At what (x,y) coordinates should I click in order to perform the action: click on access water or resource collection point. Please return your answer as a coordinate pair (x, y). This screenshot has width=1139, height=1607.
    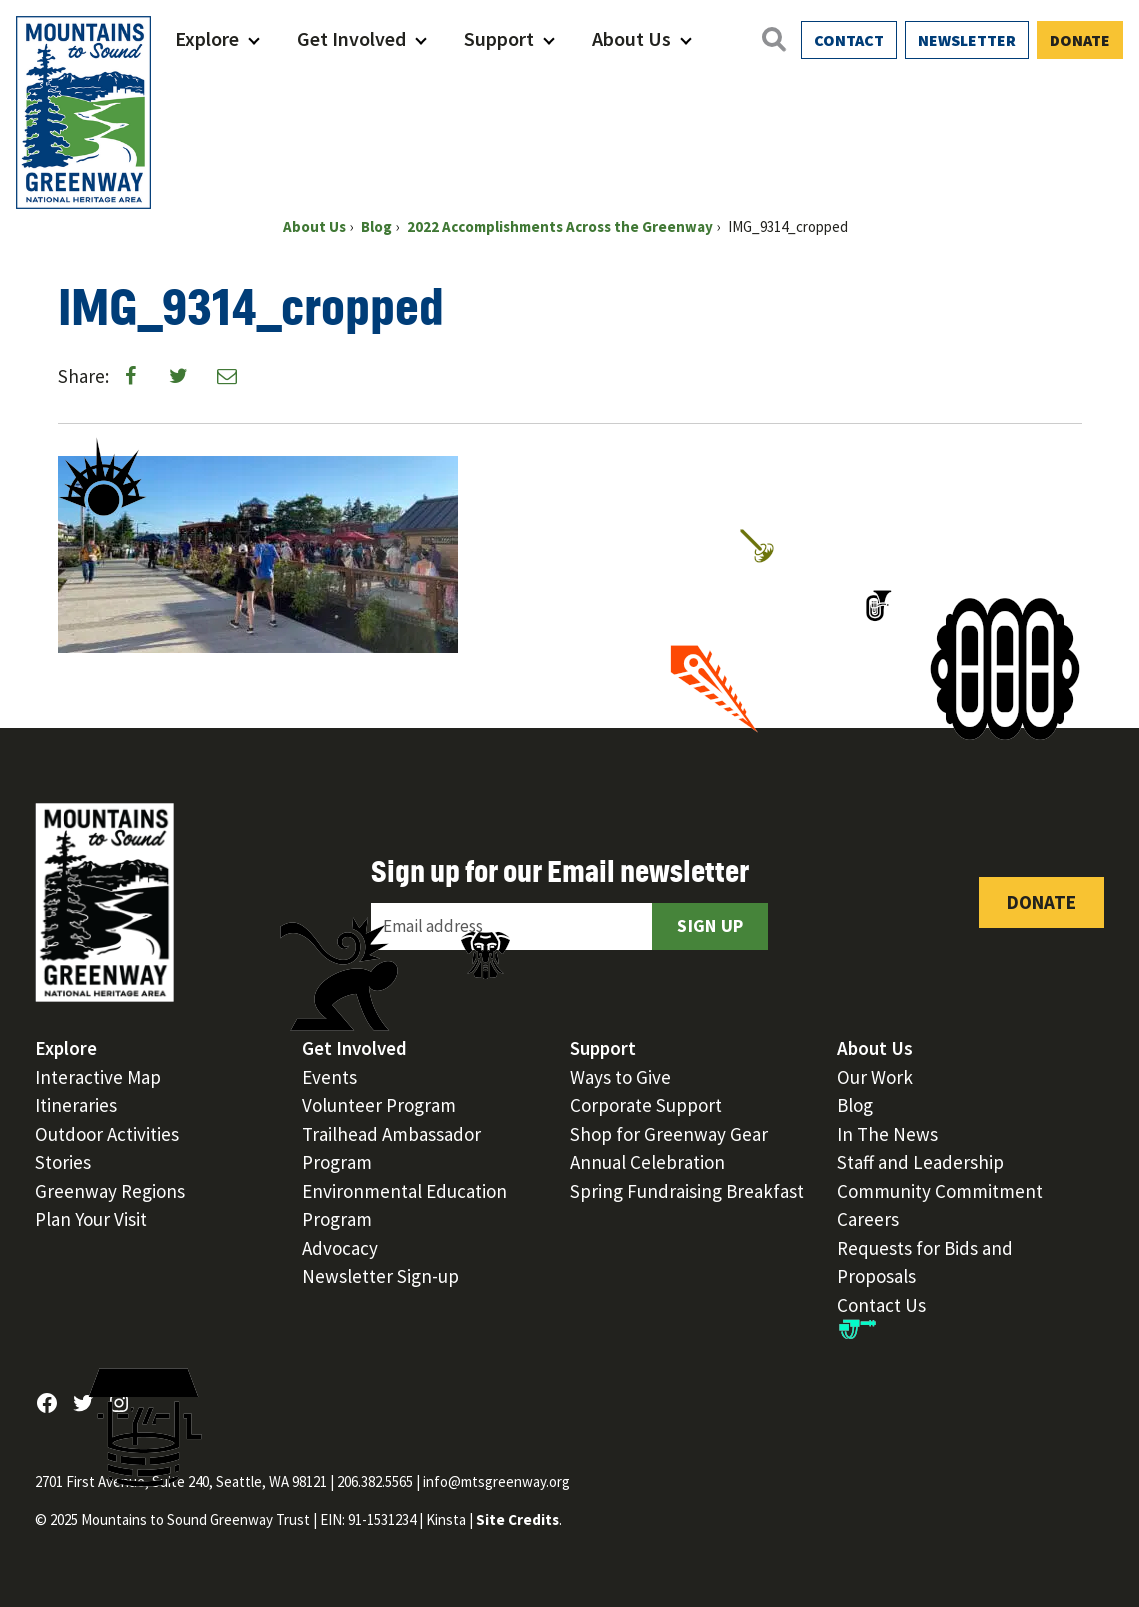
    Looking at the image, I should click on (143, 1427).